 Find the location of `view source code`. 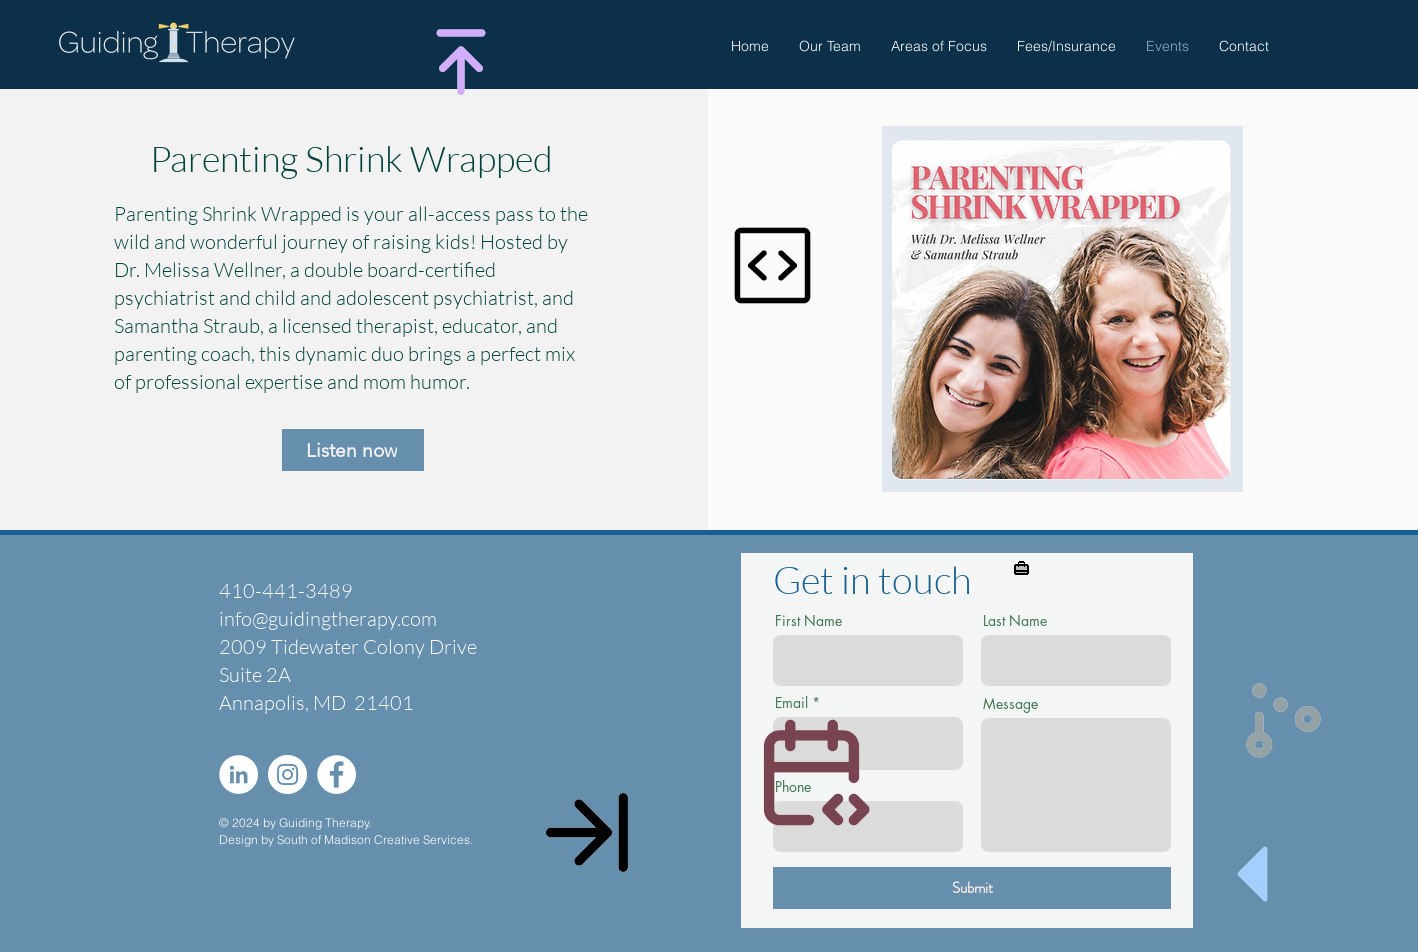

view source code is located at coordinates (772, 265).